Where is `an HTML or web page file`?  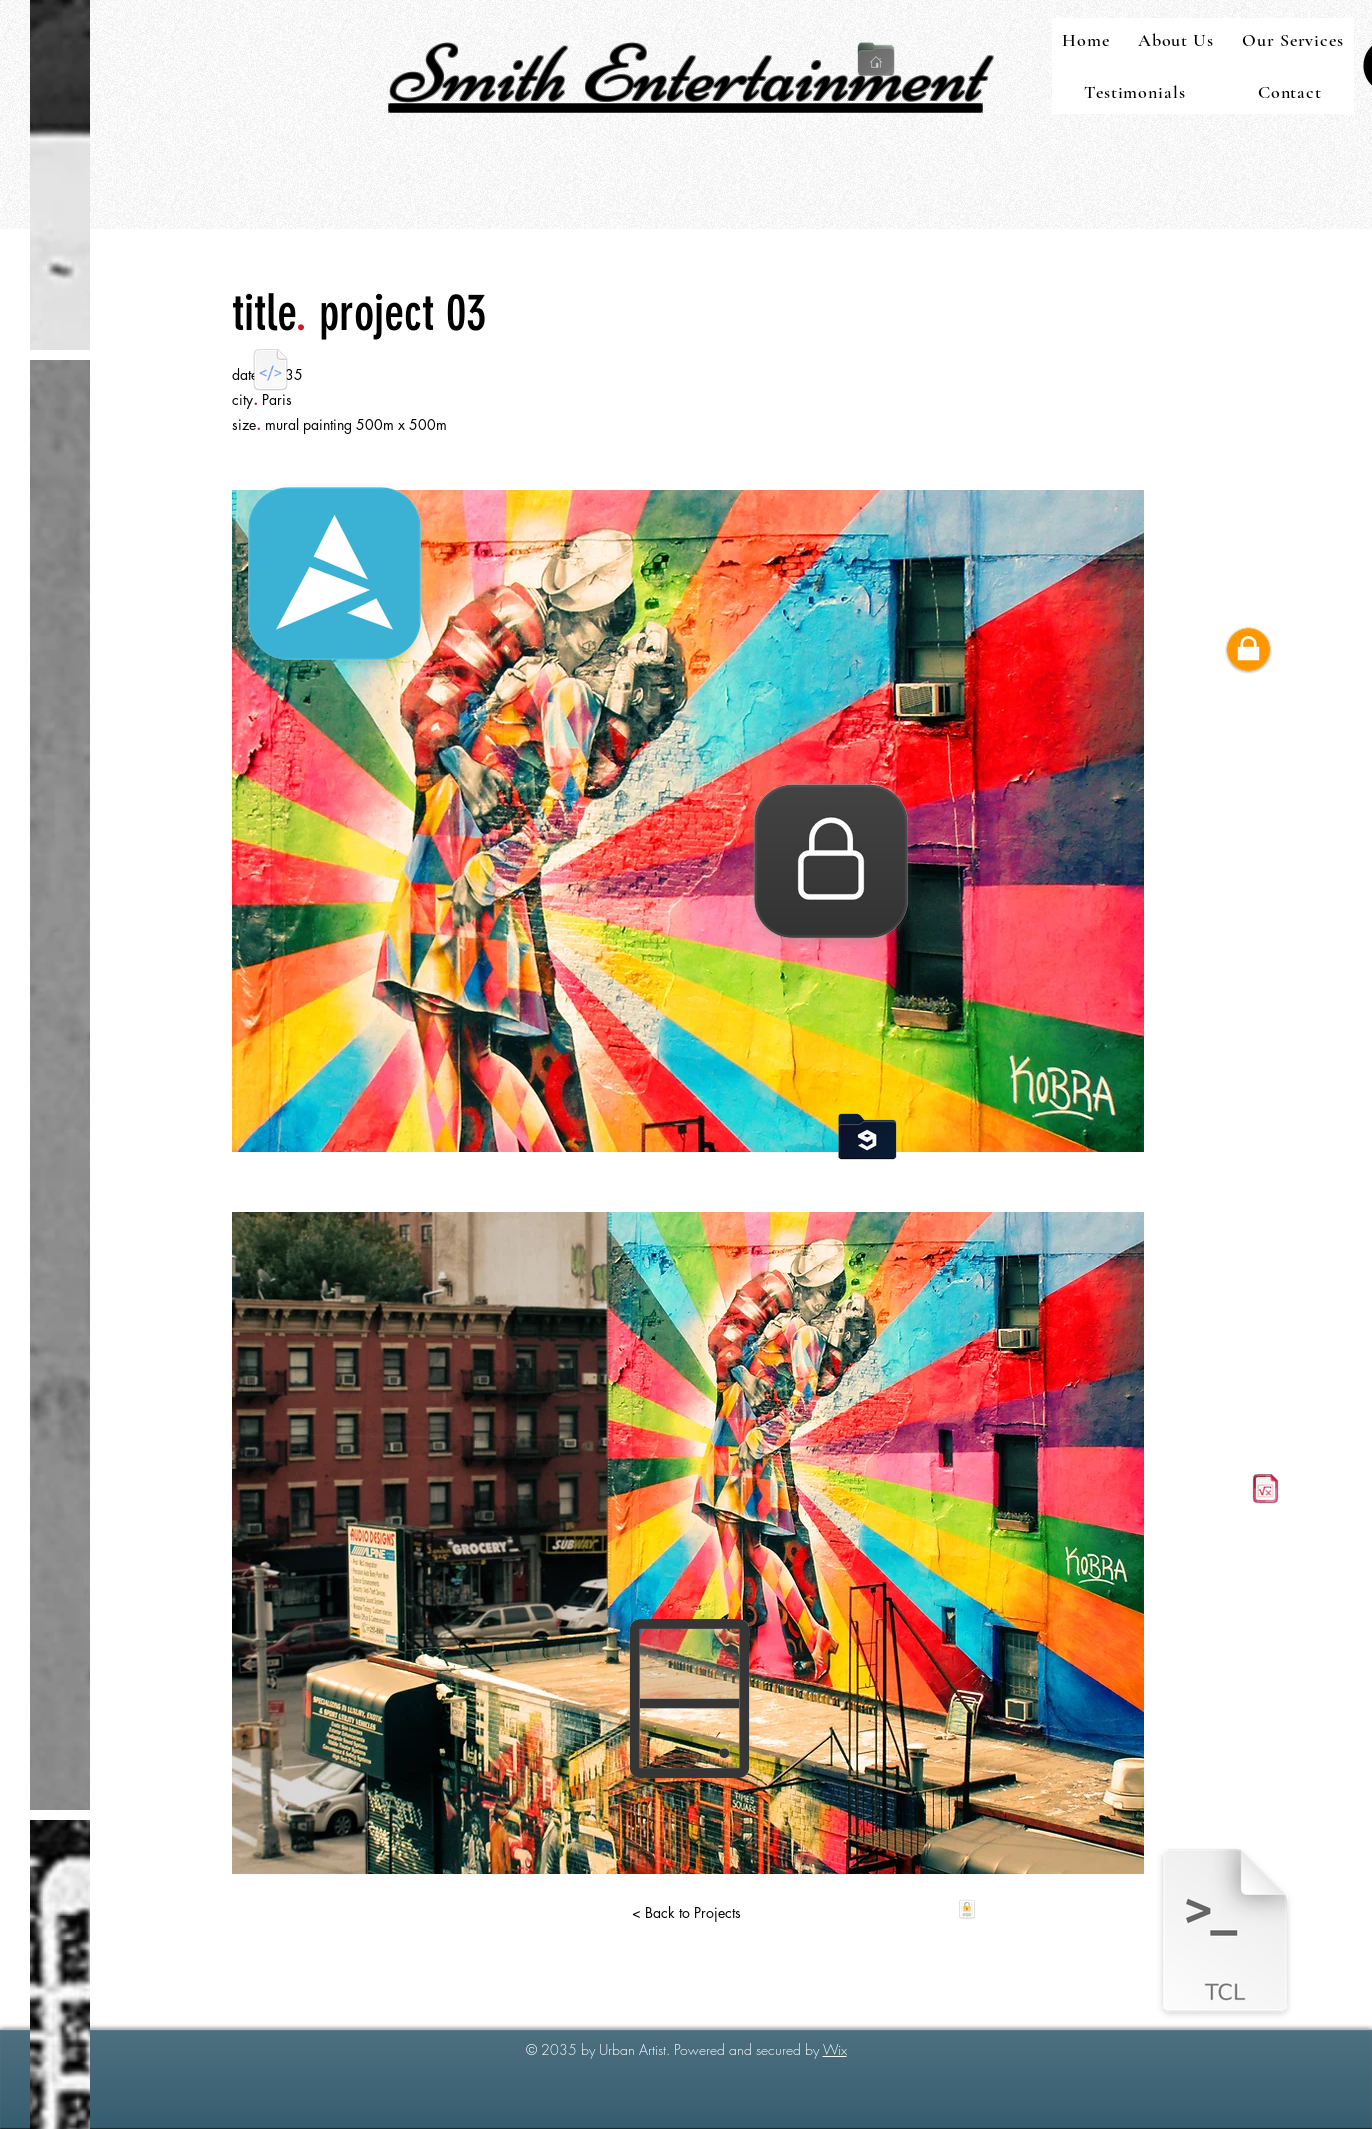
an HTML or web page file is located at coordinates (270, 369).